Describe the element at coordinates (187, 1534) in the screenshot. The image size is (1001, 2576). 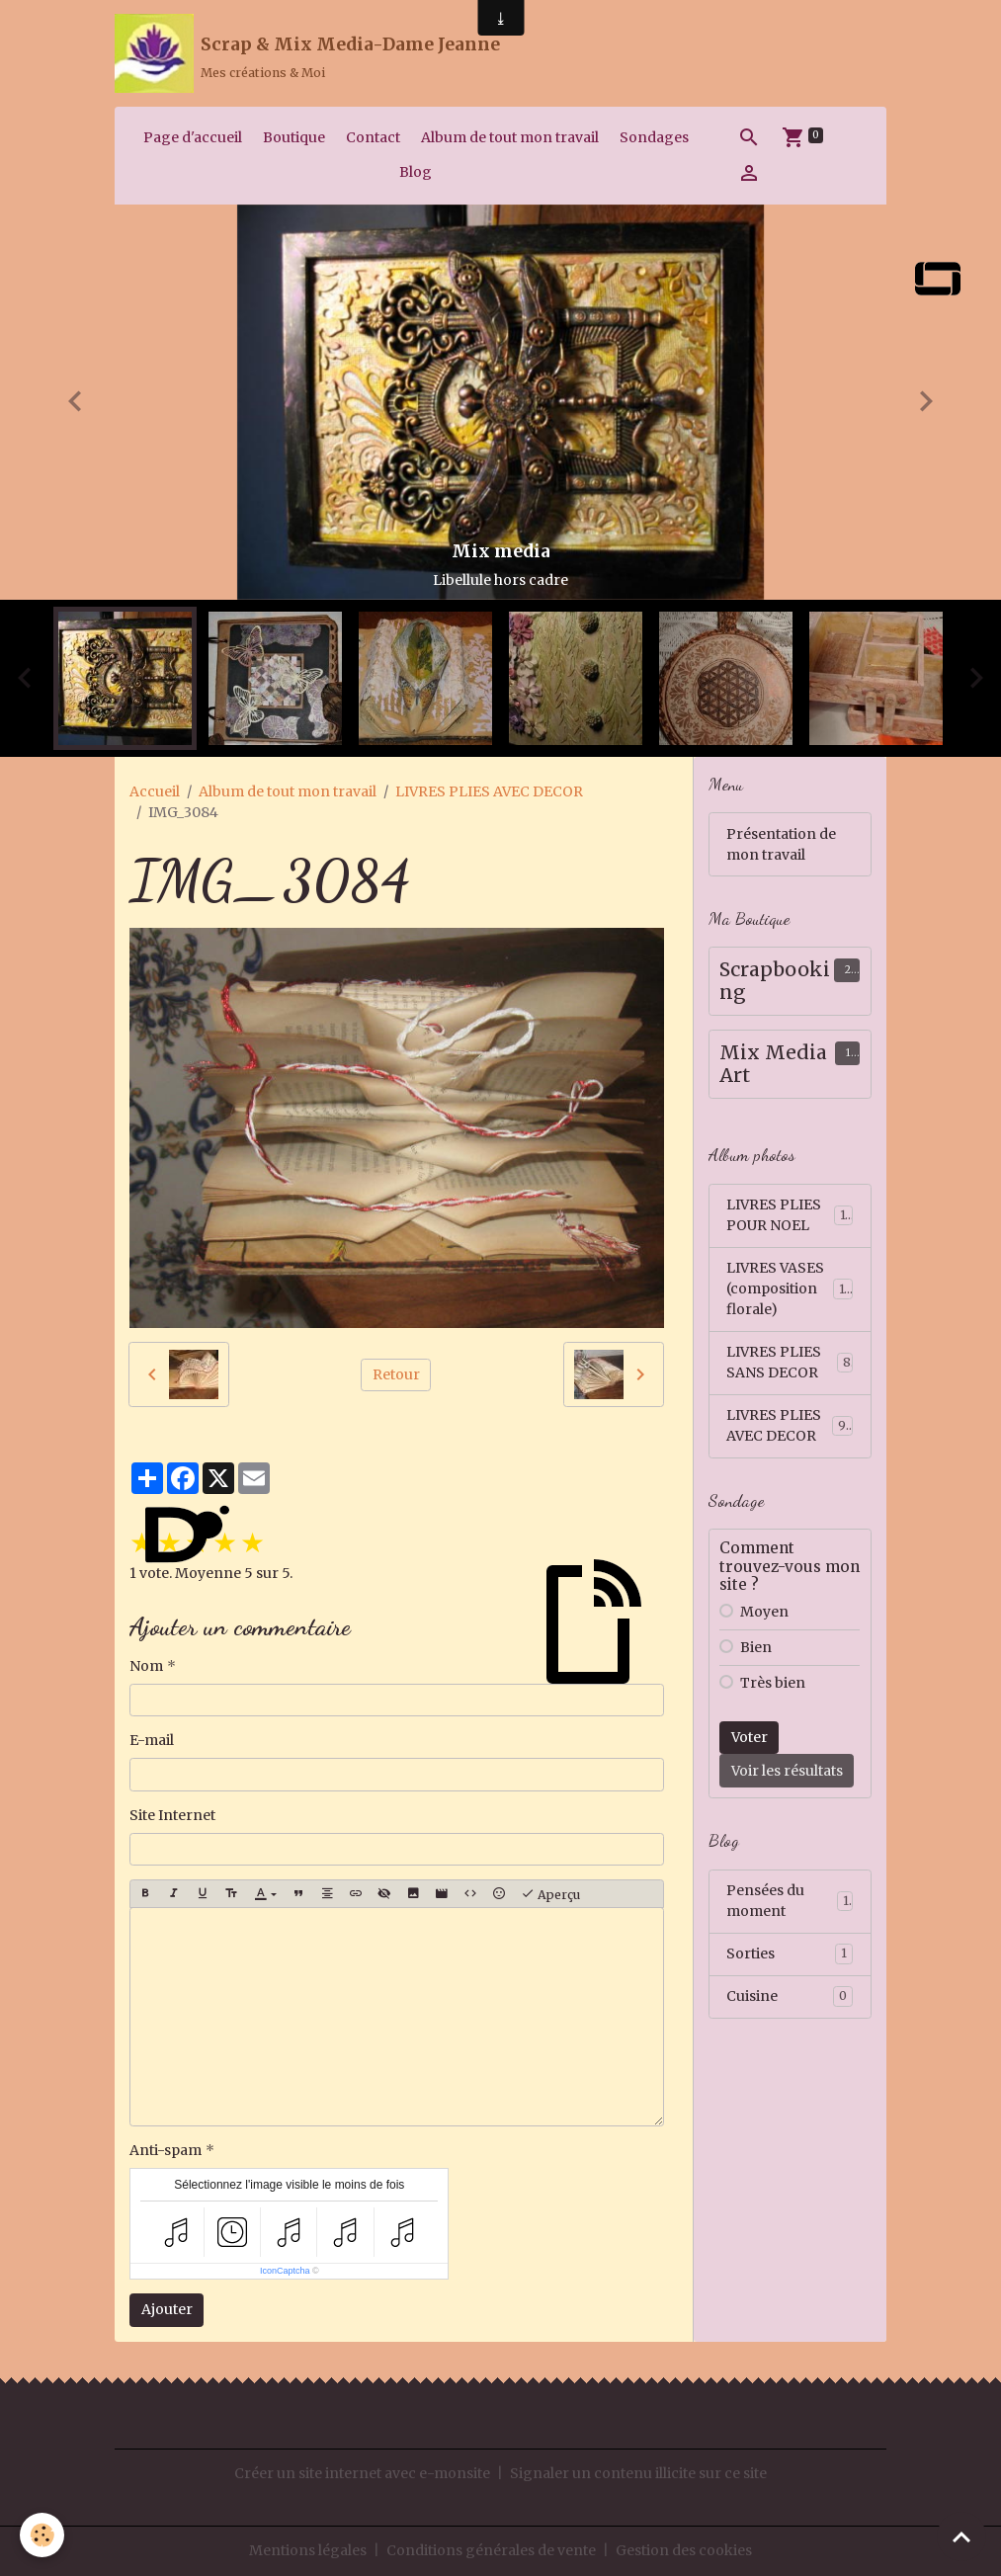
I see `D programming language logo` at that location.